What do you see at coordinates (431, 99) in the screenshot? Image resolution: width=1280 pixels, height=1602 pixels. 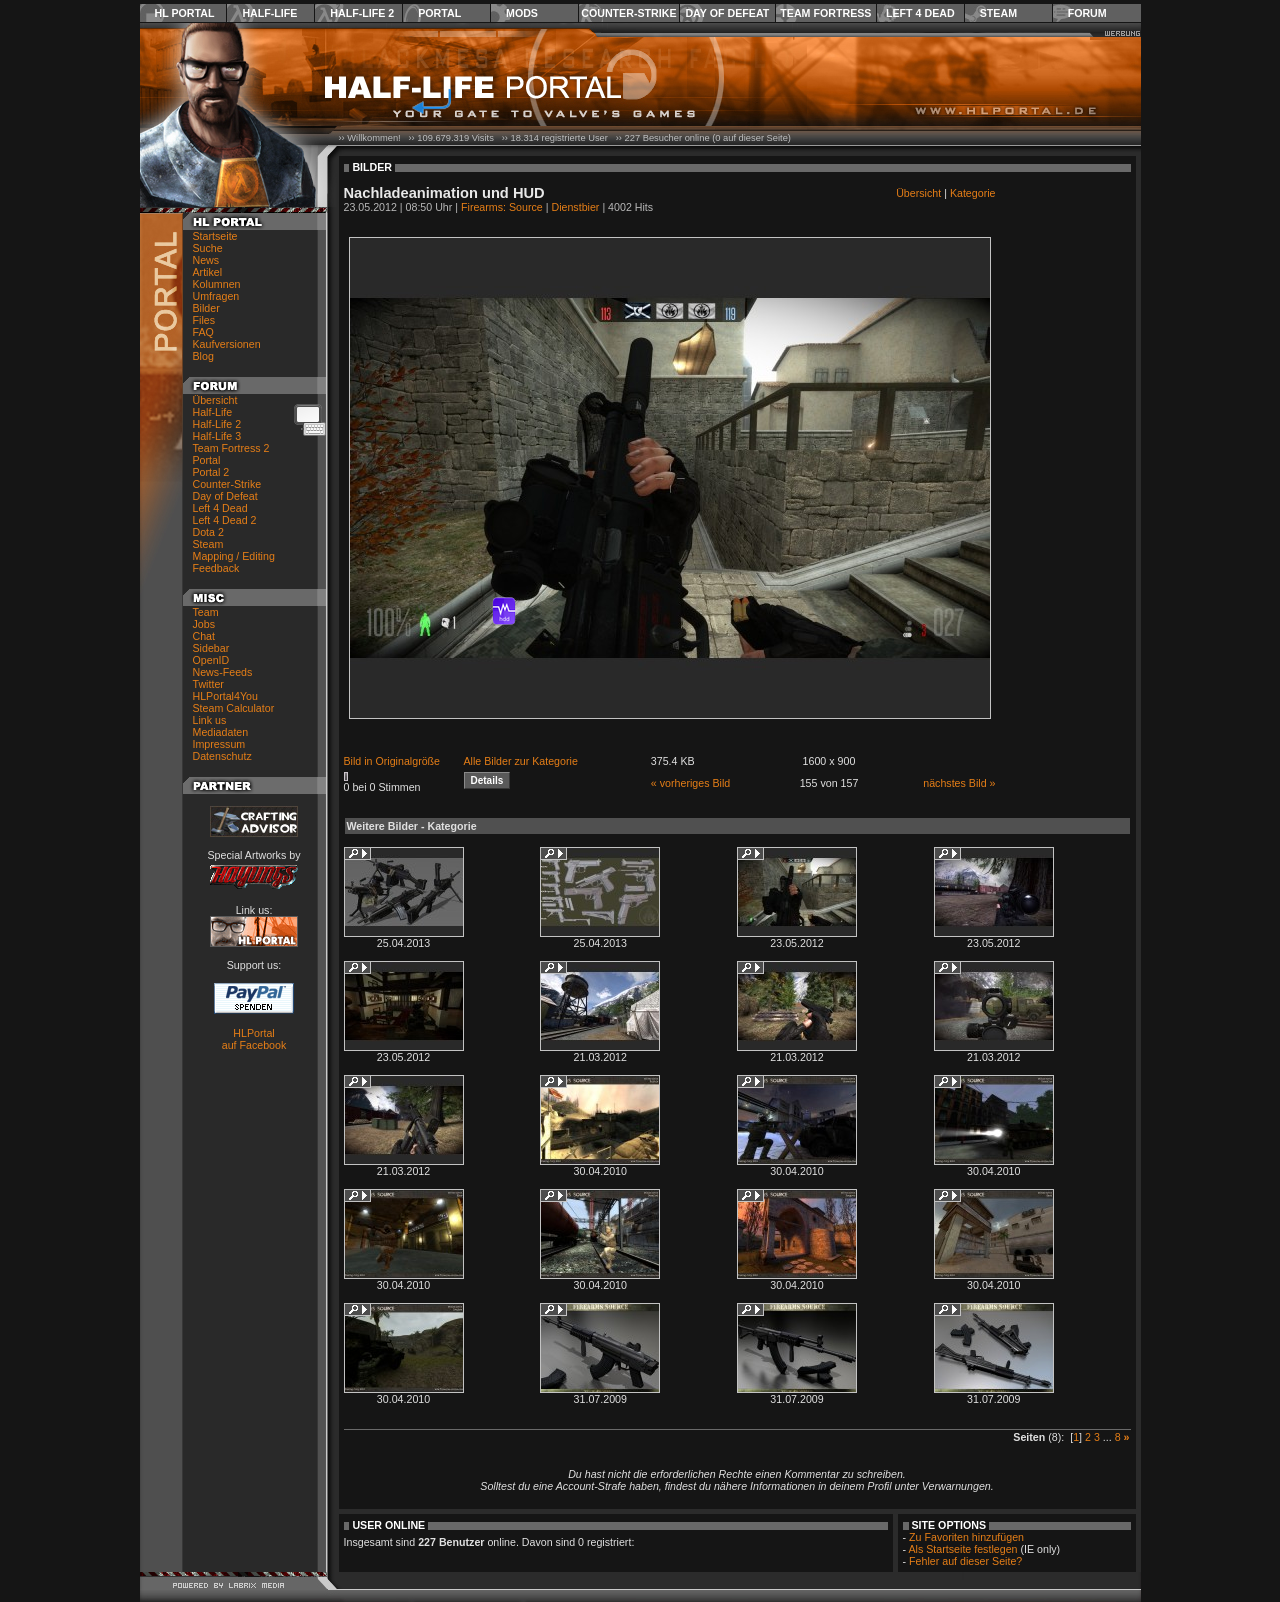 I see `reply to an email message` at bounding box center [431, 99].